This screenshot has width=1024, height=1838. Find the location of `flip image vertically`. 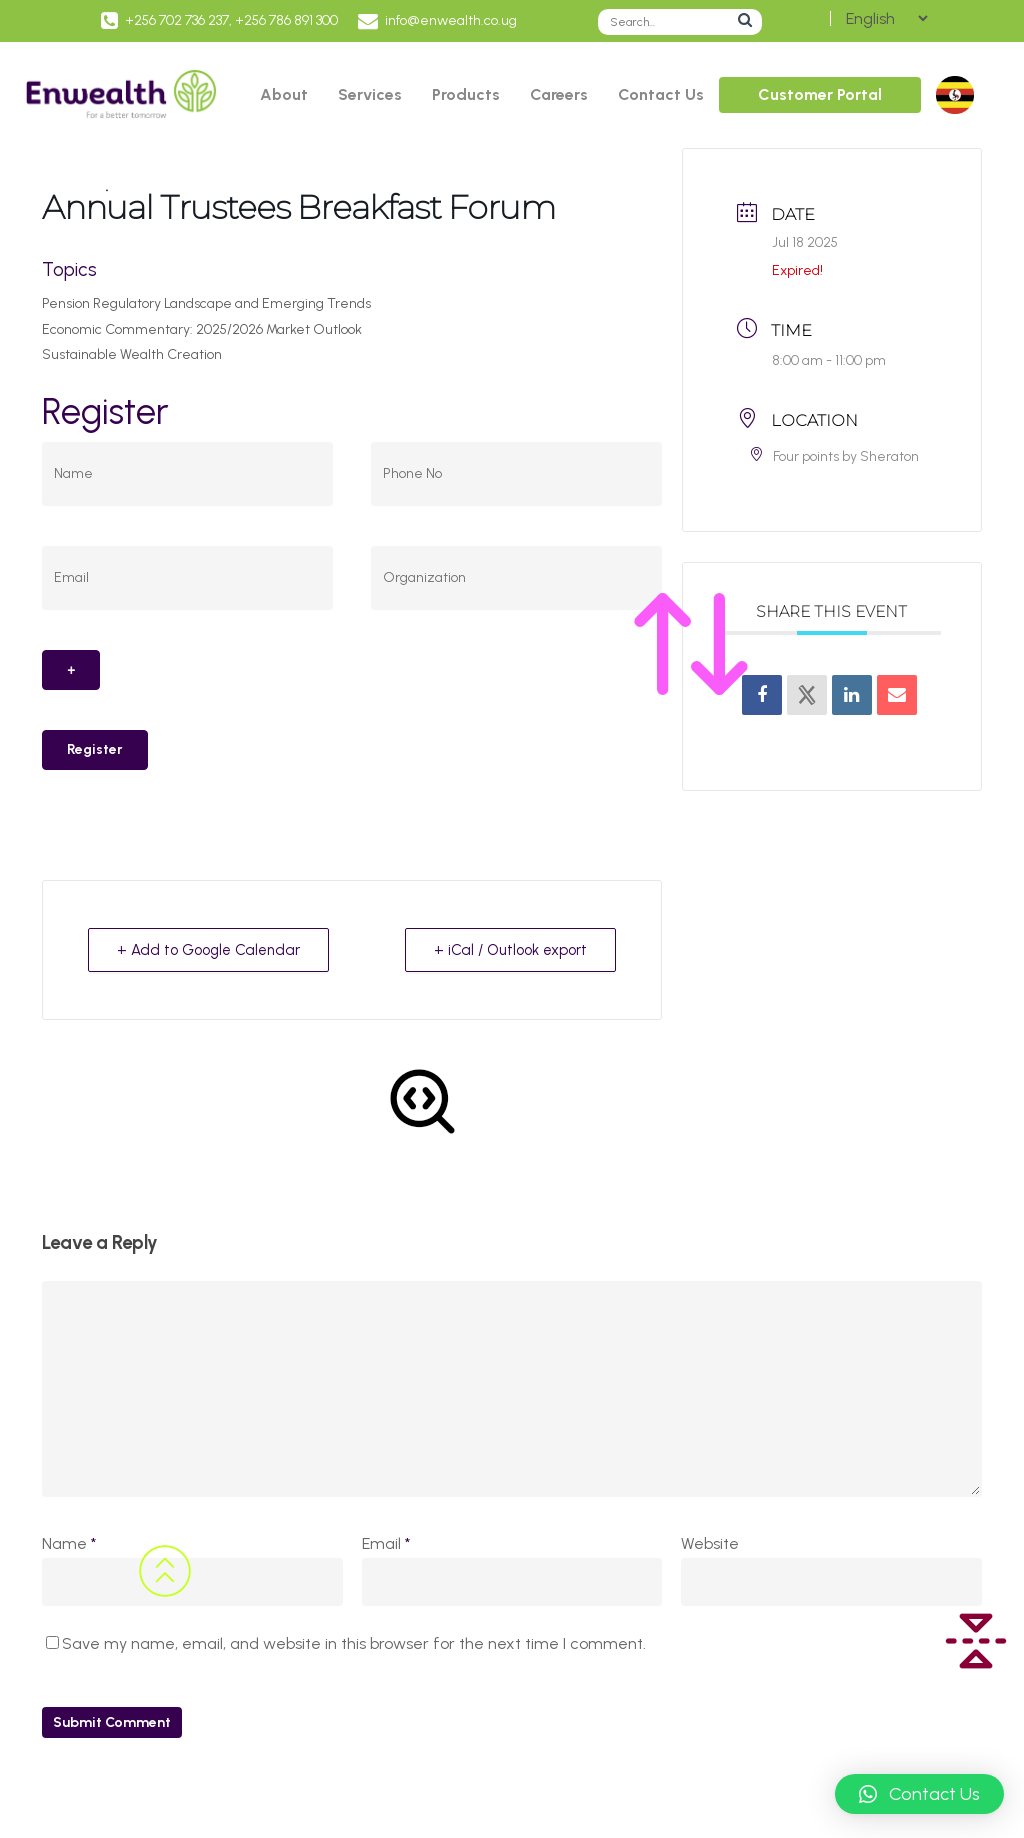

flip image vertically is located at coordinates (976, 1641).